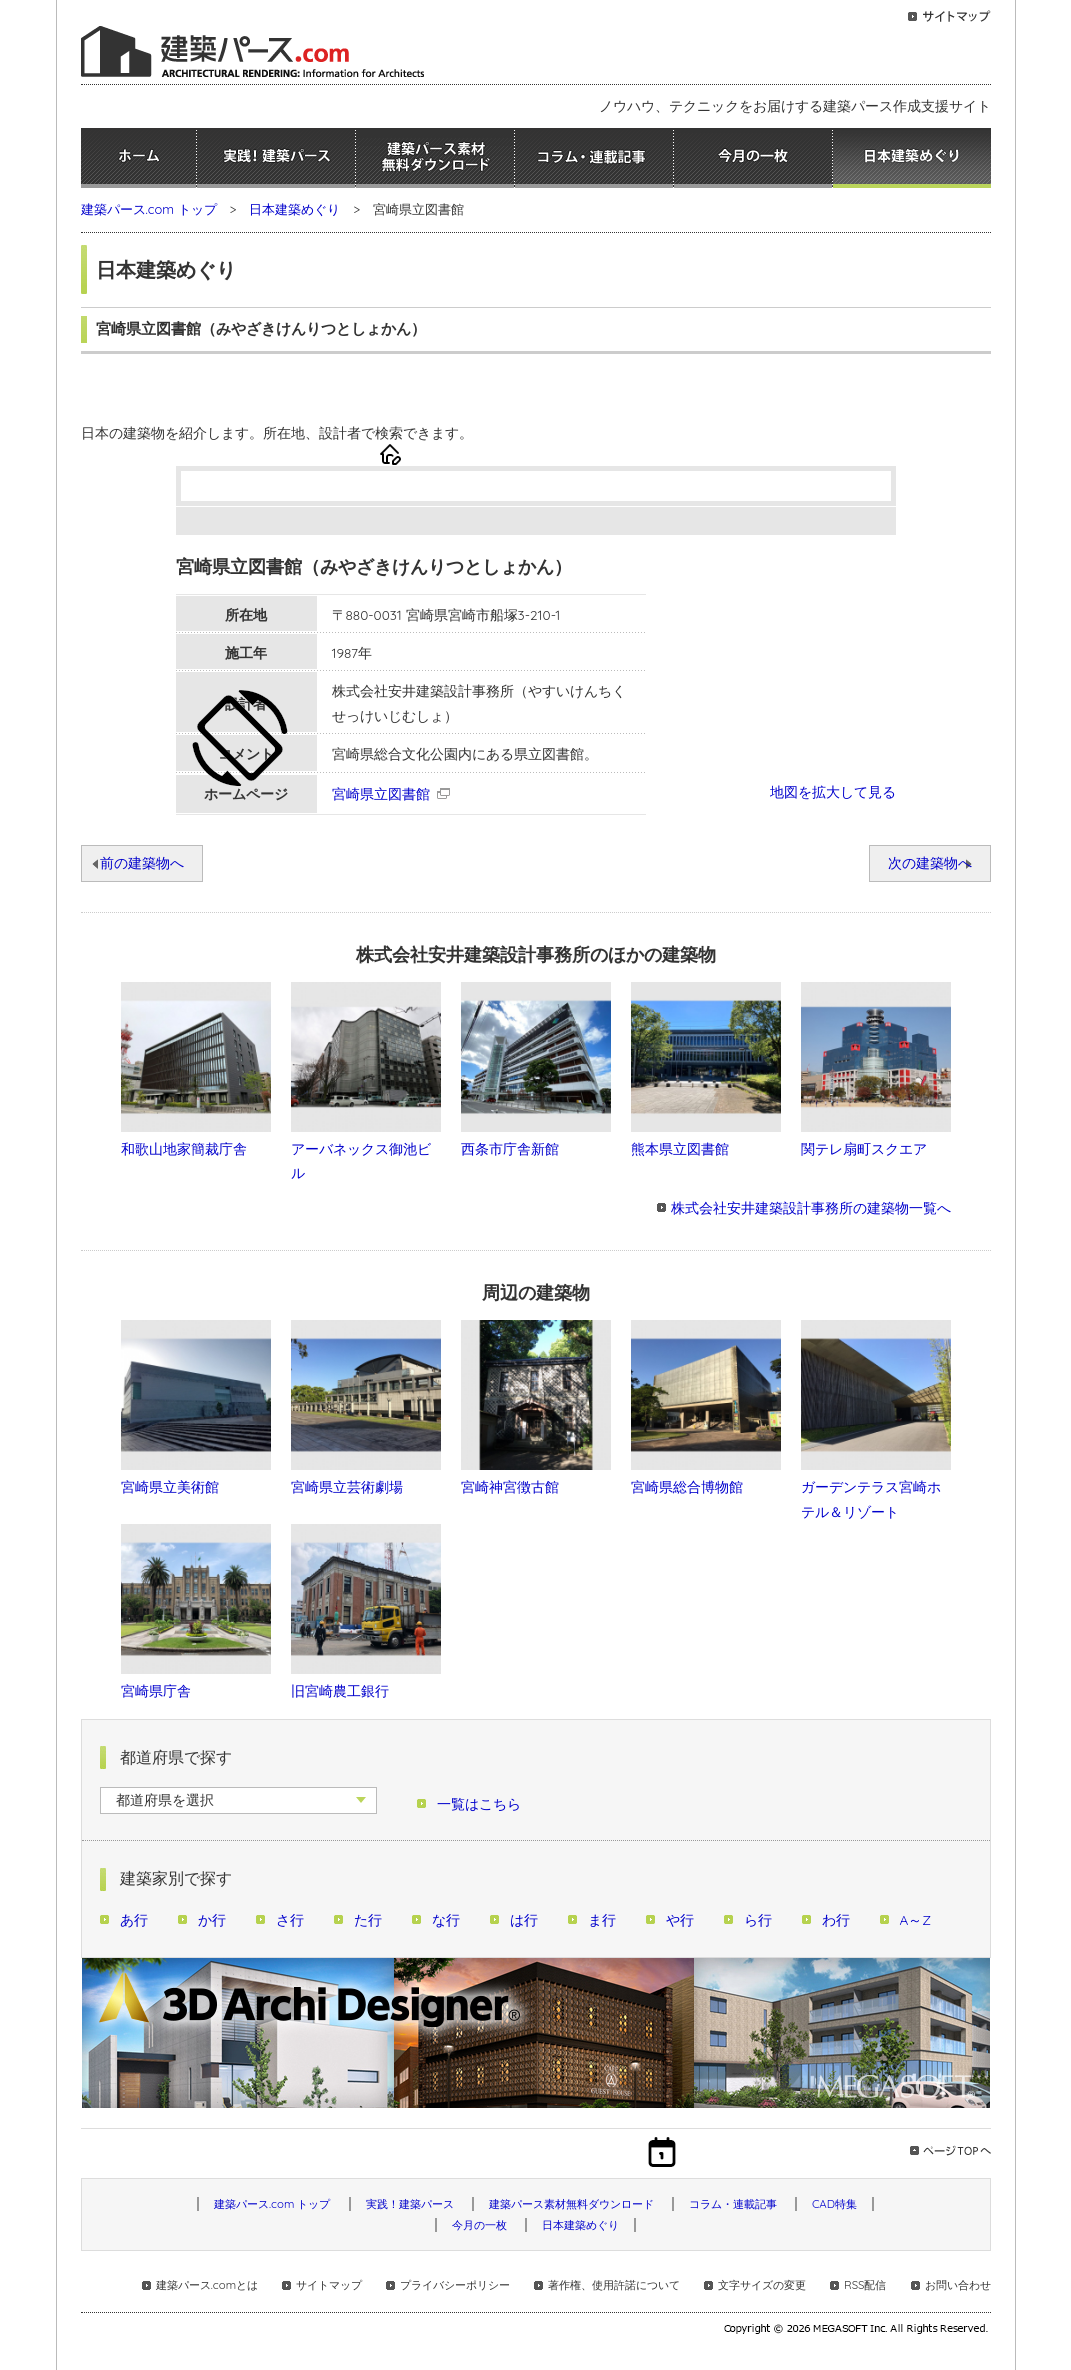  I want to click on rotate screen orientation, so click(240, 738).